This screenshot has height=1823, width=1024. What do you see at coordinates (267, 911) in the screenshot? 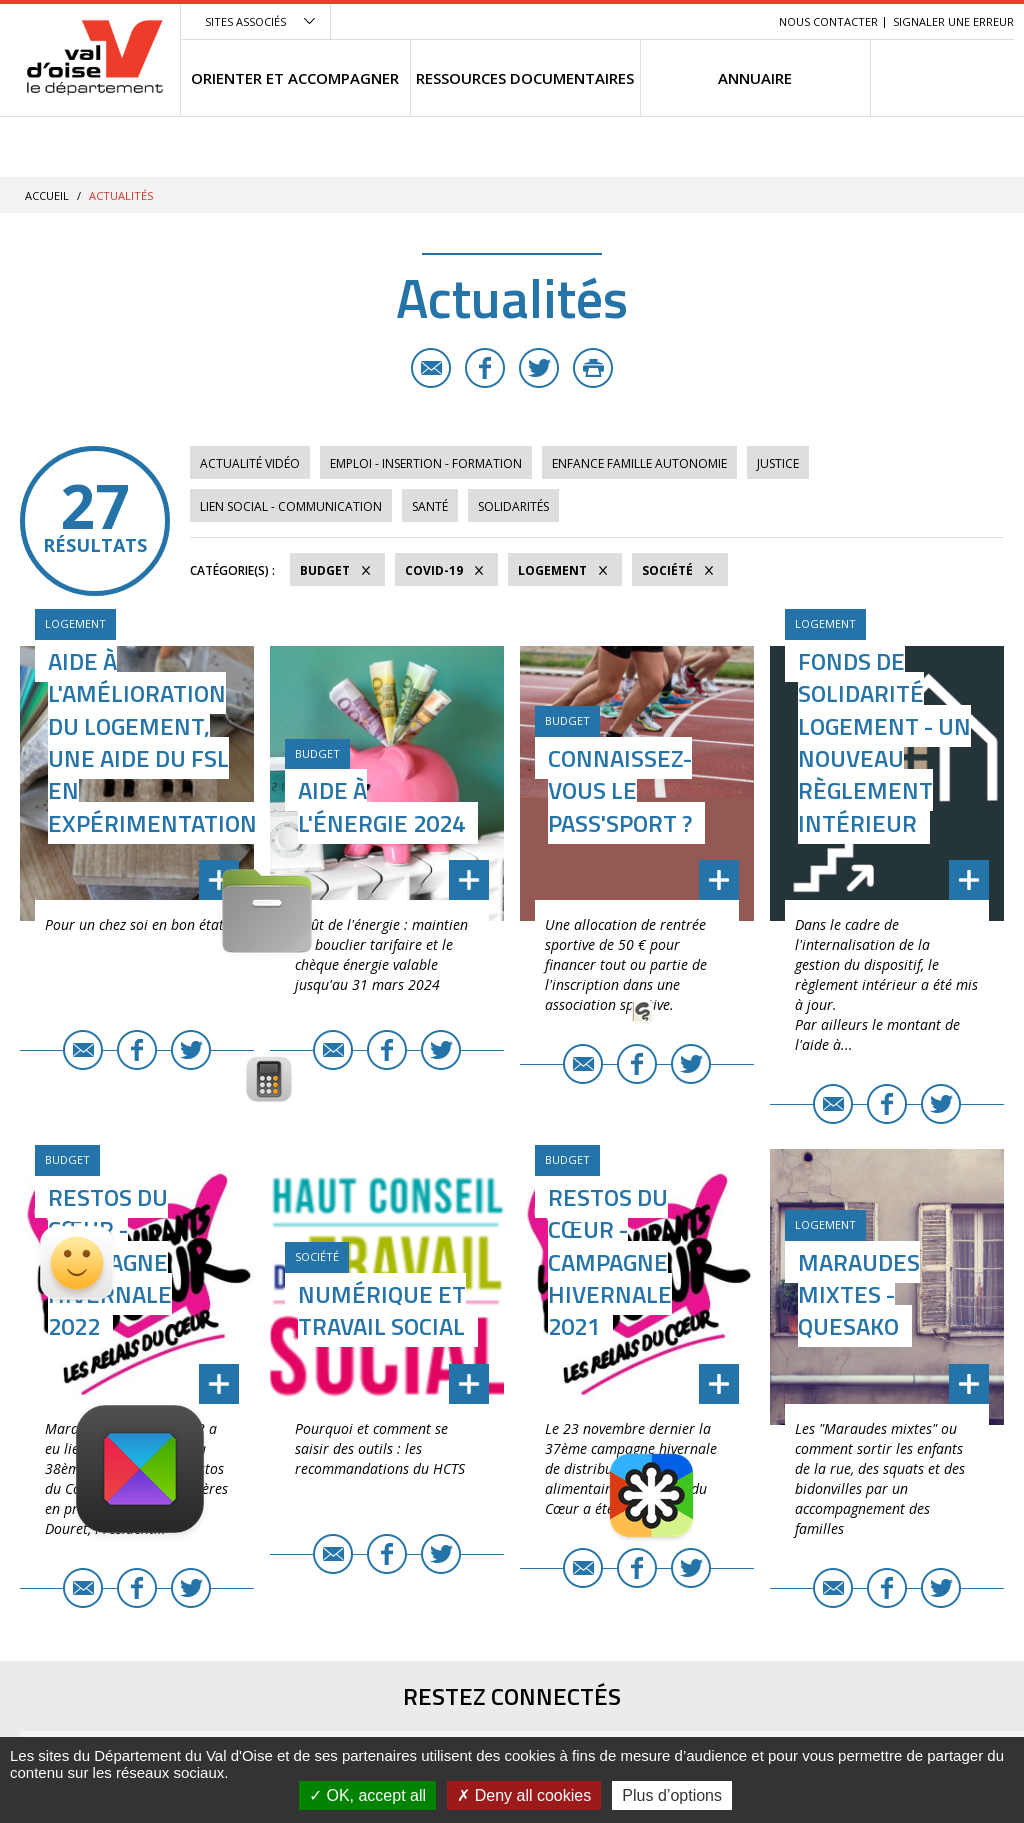
I see `open the file manager application` at bounding box center [267, 911].